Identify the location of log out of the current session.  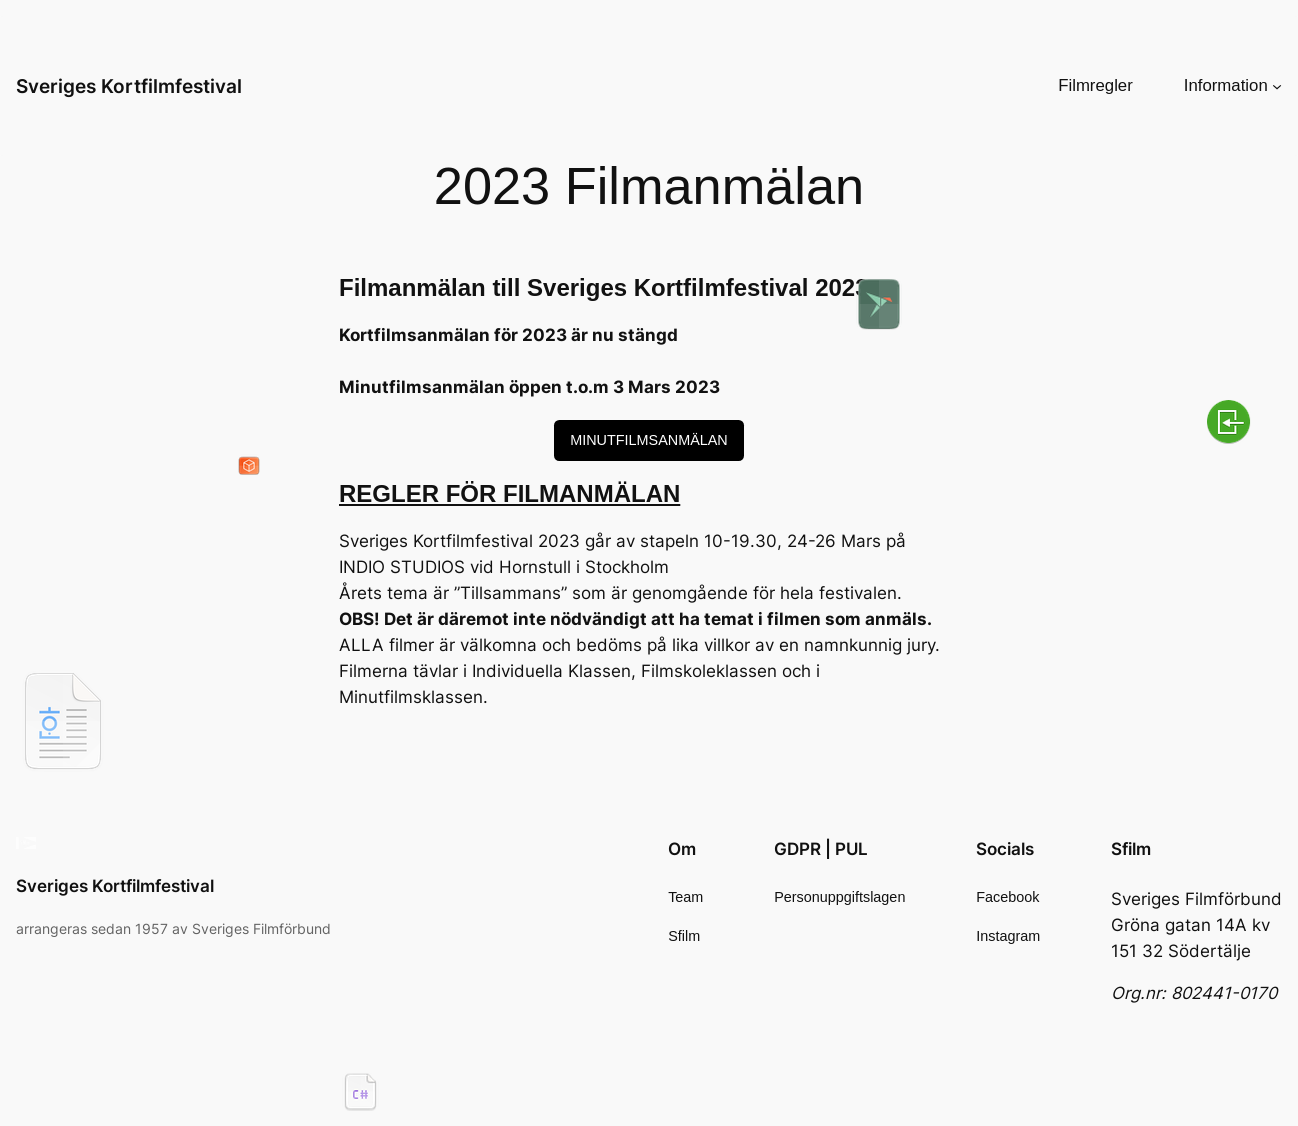
(1229, 422).